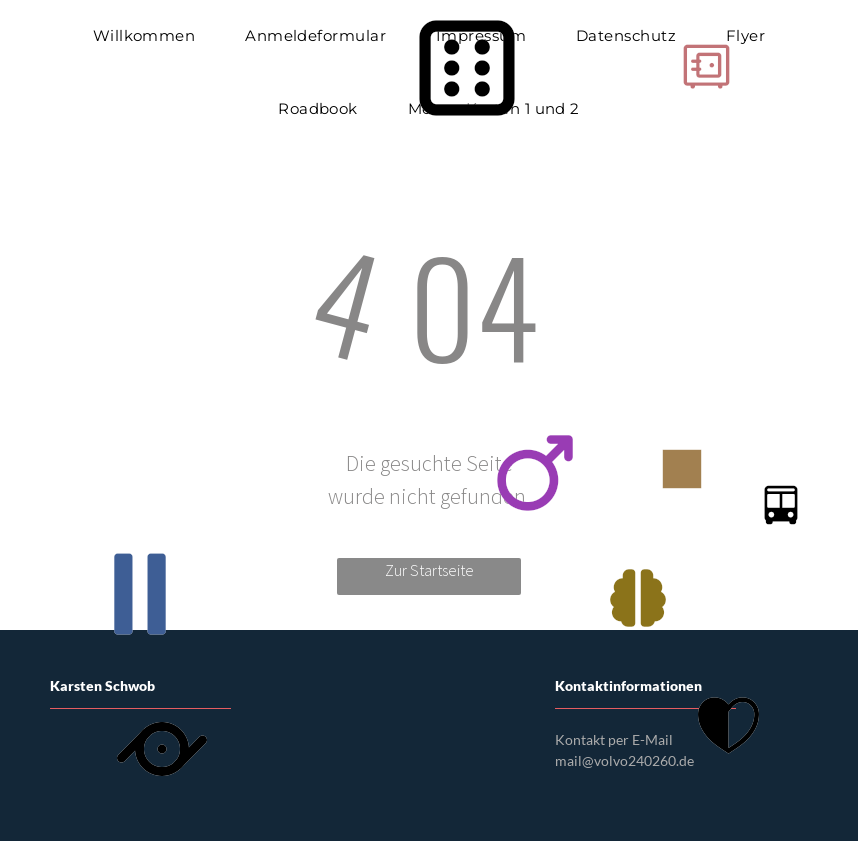 This screenshot has width=858, height=841. Describe the element at coordinates (140, 594) in the screenshot. I see `pause media playback` at that location.